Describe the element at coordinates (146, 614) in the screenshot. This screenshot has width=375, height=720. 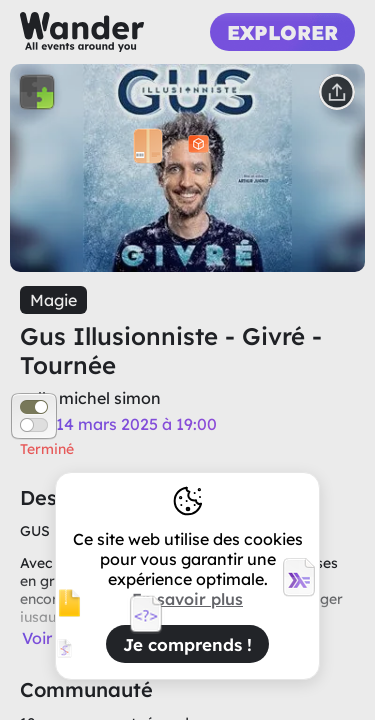
I see `open a PHP source code file` at that location.